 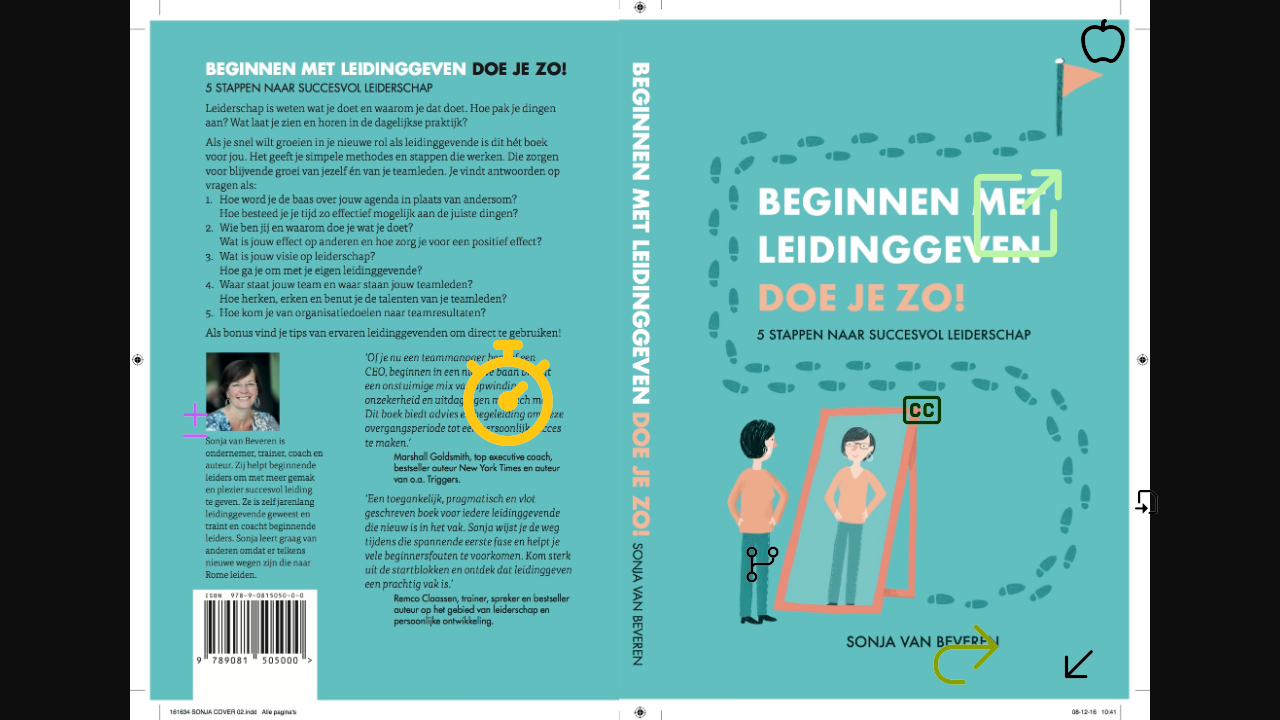 I want to click on access health or nutrition tracking, so click(x=1103, y=41).